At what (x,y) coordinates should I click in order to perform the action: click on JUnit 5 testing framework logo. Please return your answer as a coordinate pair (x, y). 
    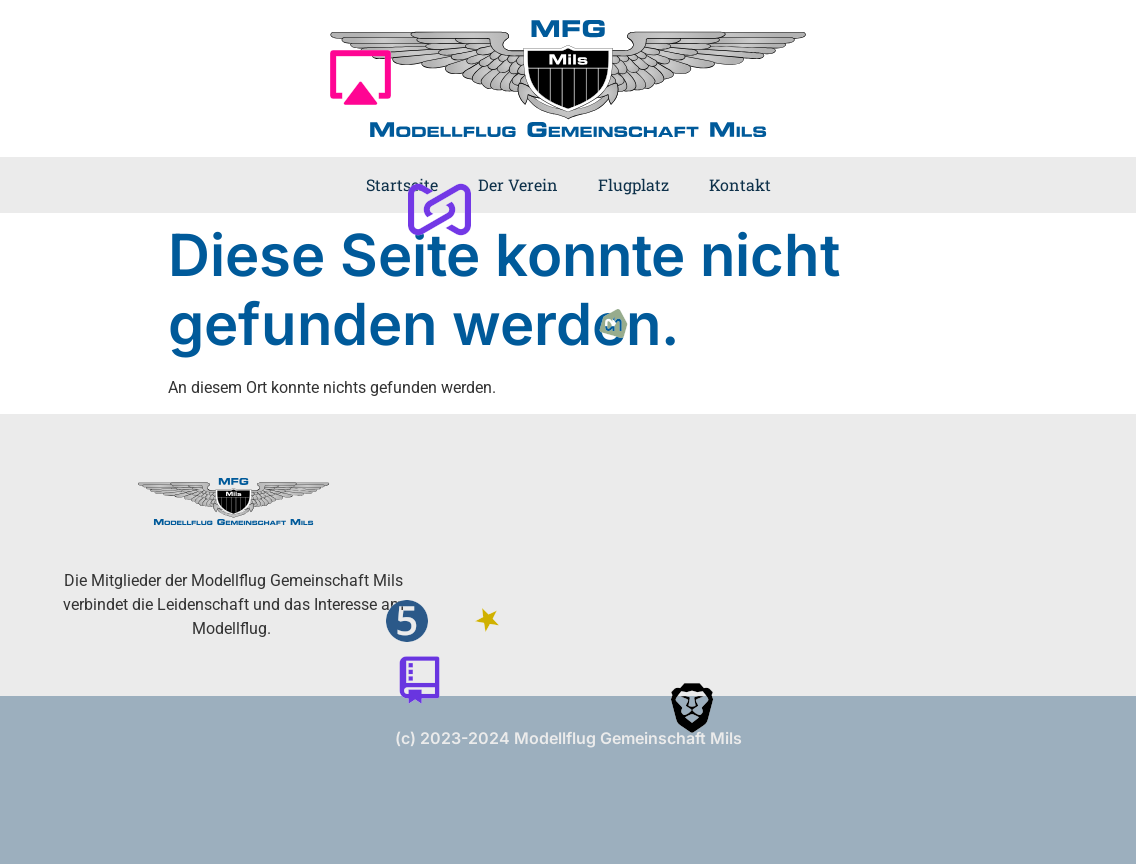
    Looking at the image, I should click on (407, 621).